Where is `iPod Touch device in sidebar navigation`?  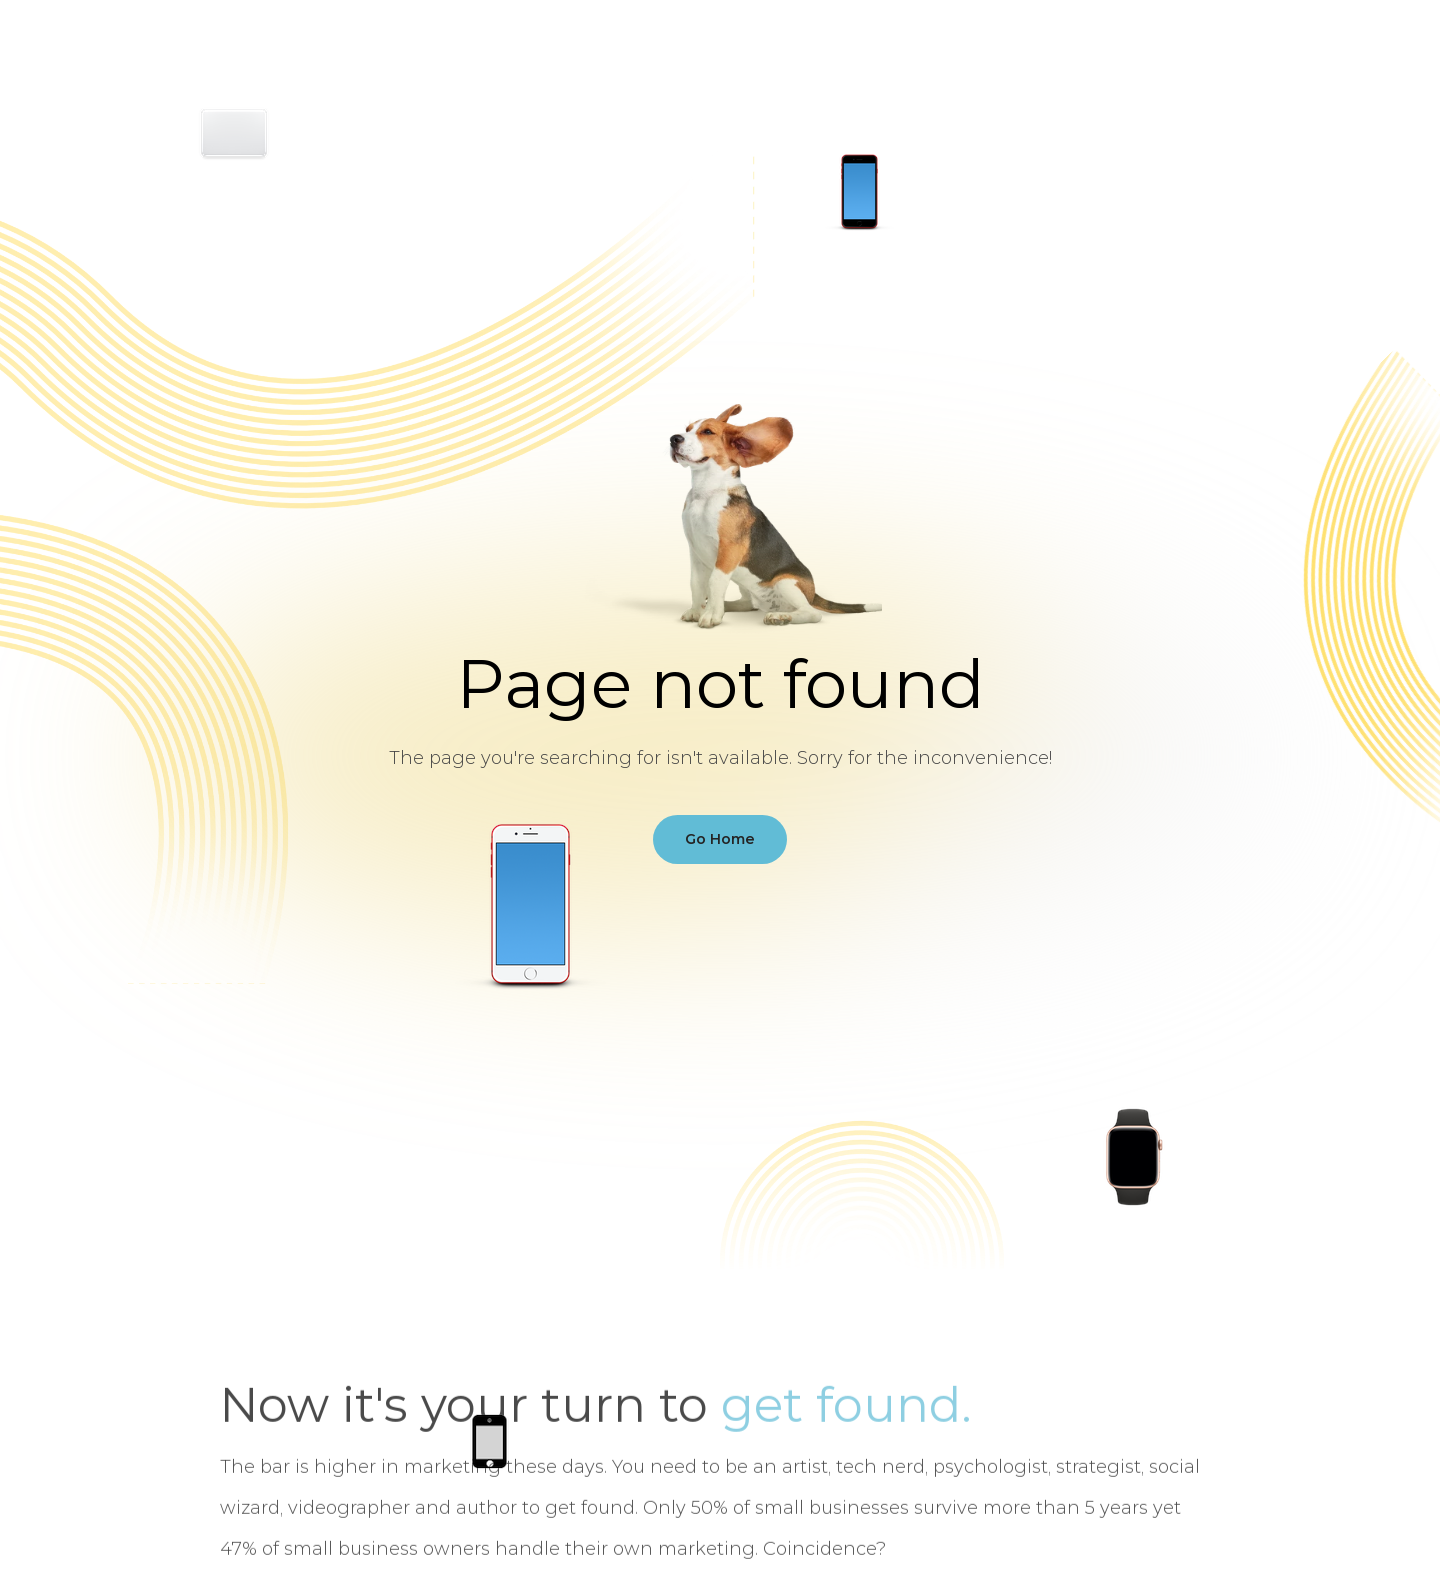 iPod Touch device in sidebar navigation is located at coordinates (489, 1441).